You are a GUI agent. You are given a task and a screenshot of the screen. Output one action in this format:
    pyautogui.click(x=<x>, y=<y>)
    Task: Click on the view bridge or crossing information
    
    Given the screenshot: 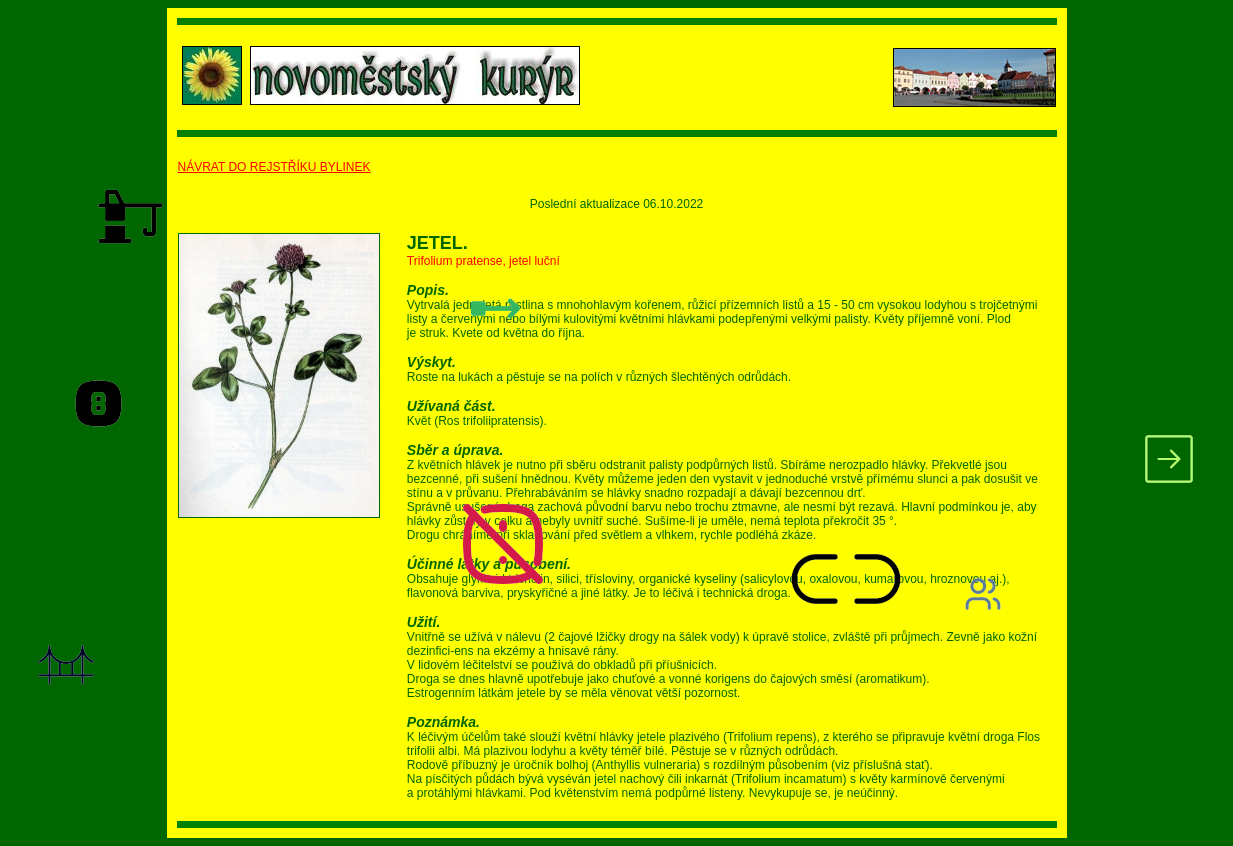 What is the action you would take?
    pyautogui.click(x=66, y=665)
    